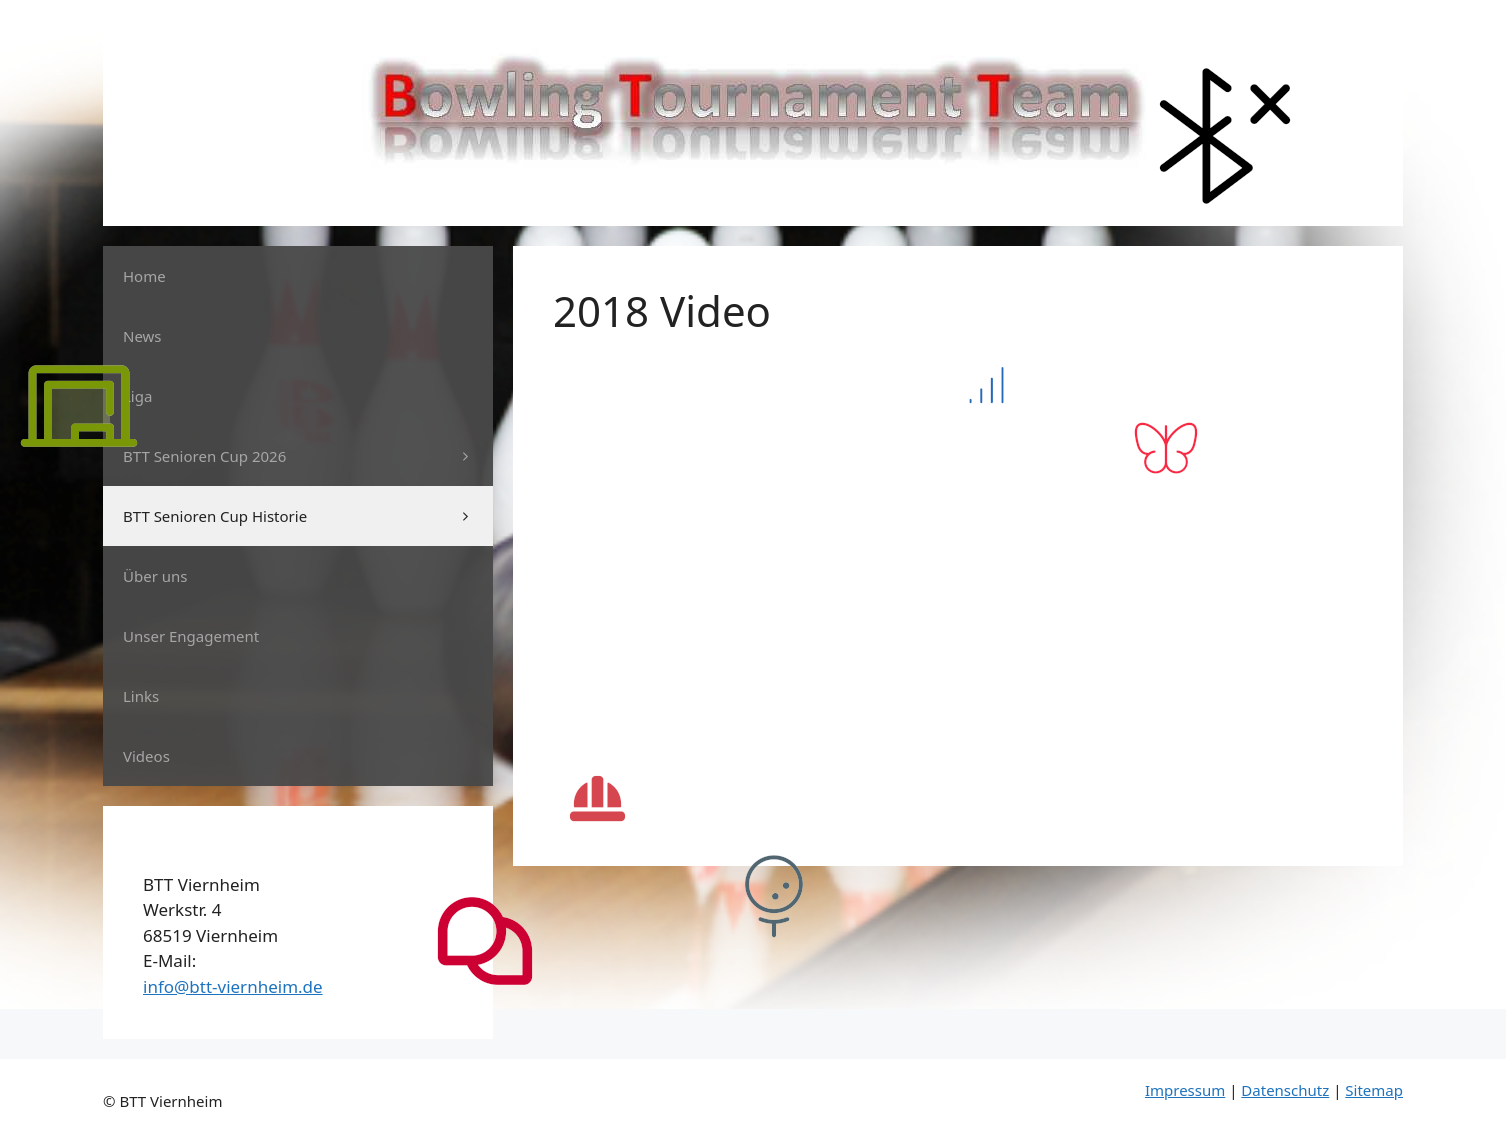  What do you see at coordinates (79, 408) in the screenshot?
I see `open presentation or teaching mode` at bounding box center [79, 408].